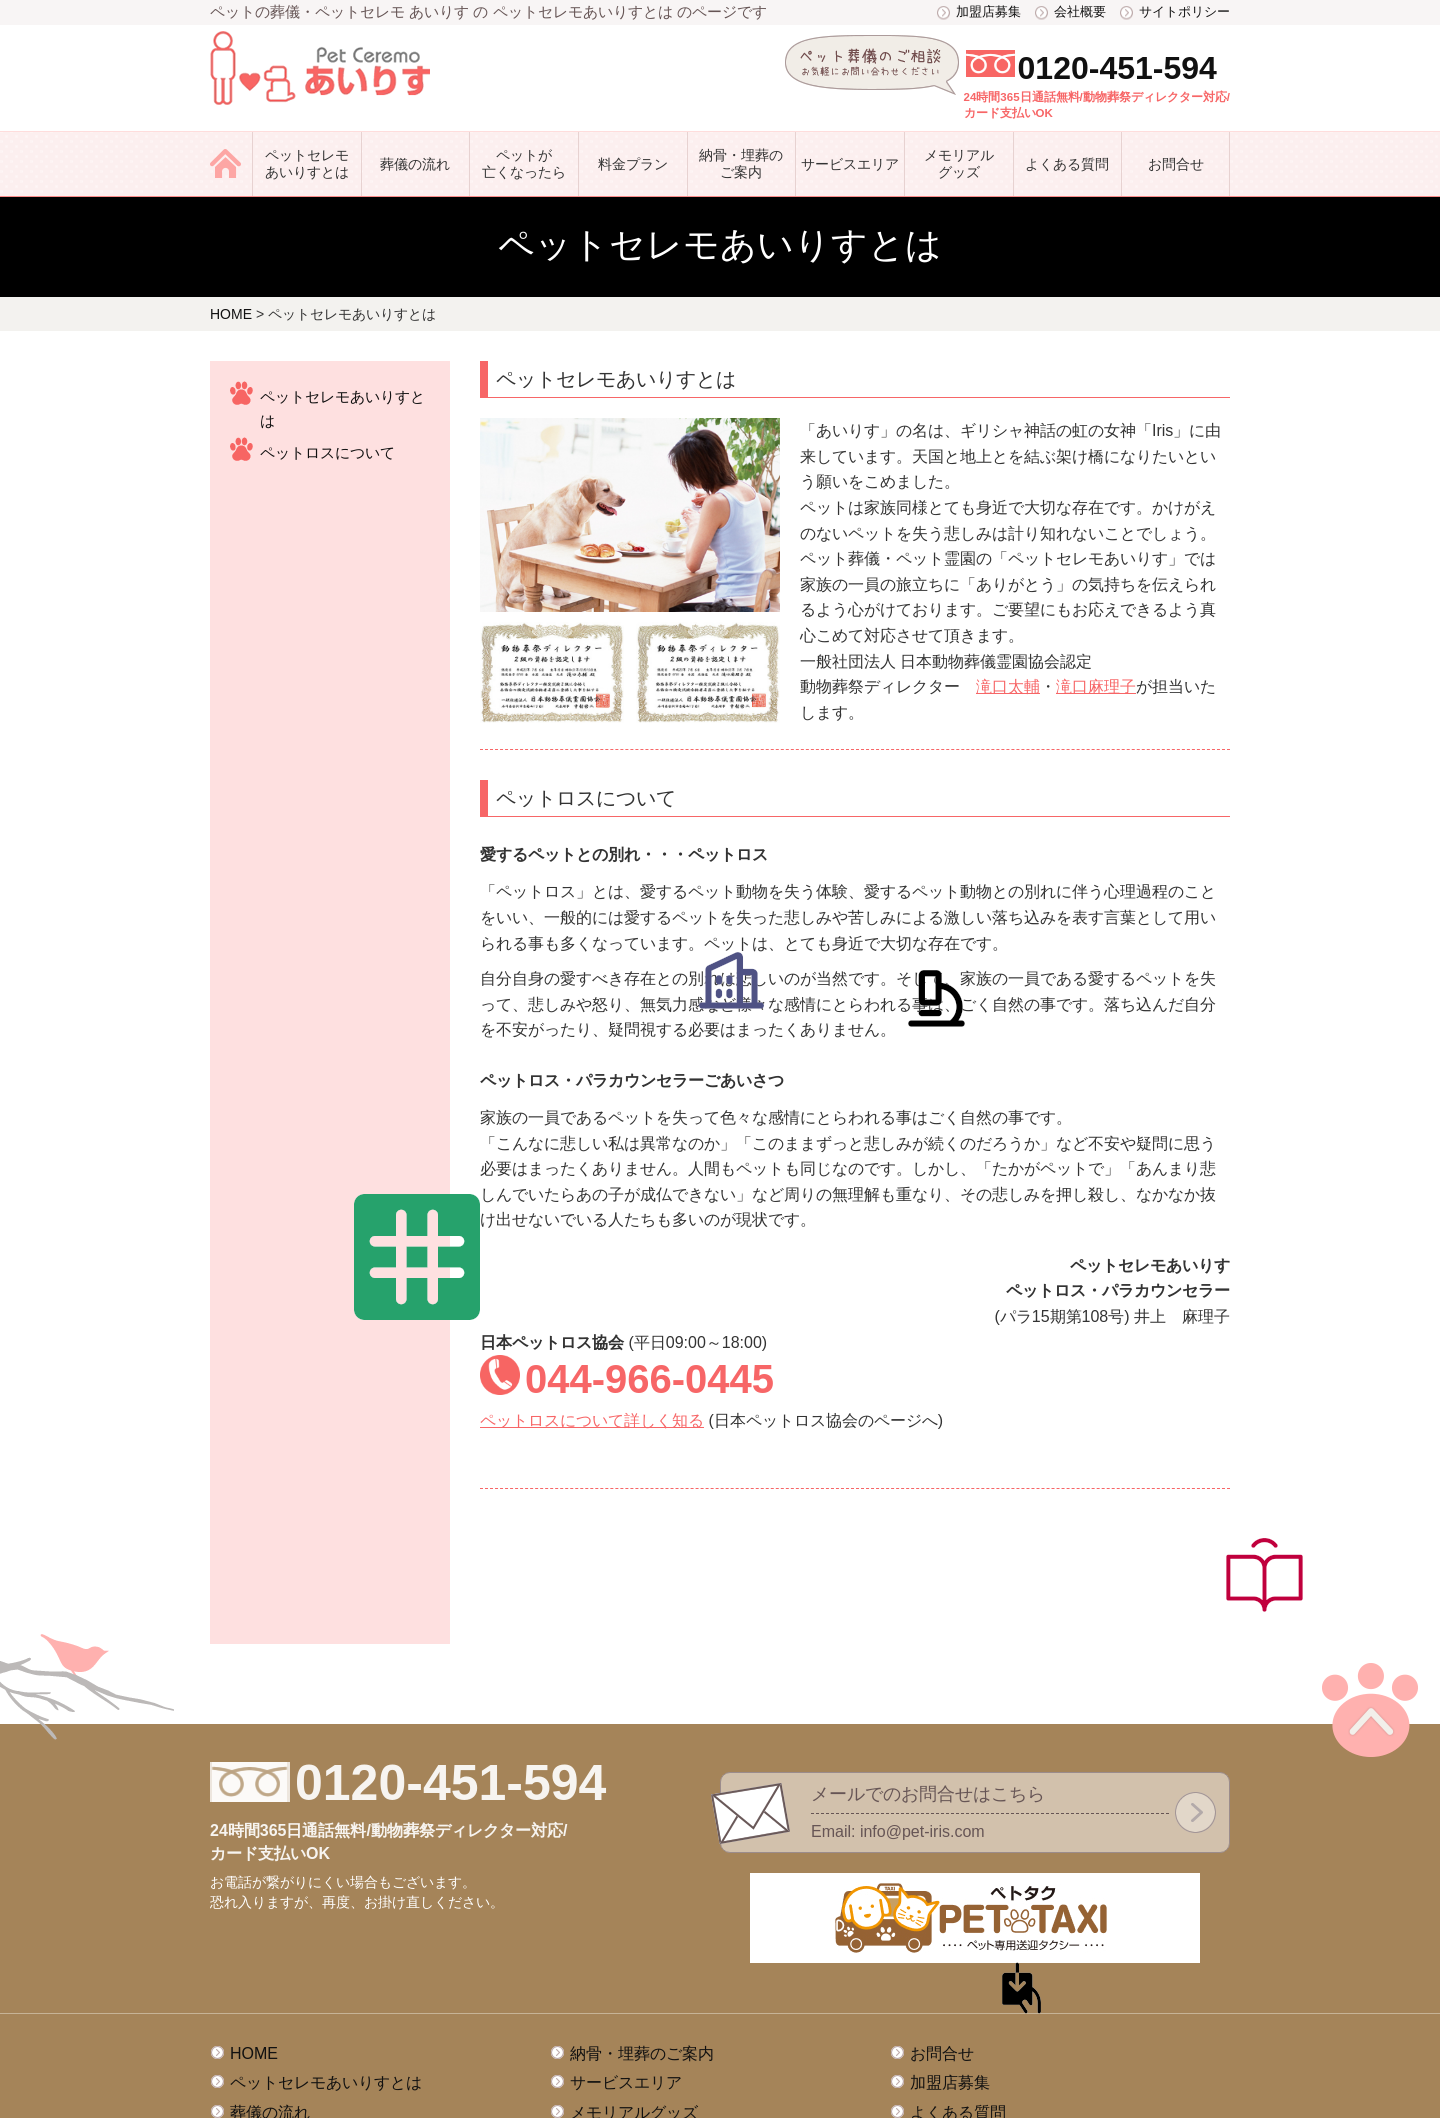  I want to click on view nearby buildings or offices, so click(731, 982).